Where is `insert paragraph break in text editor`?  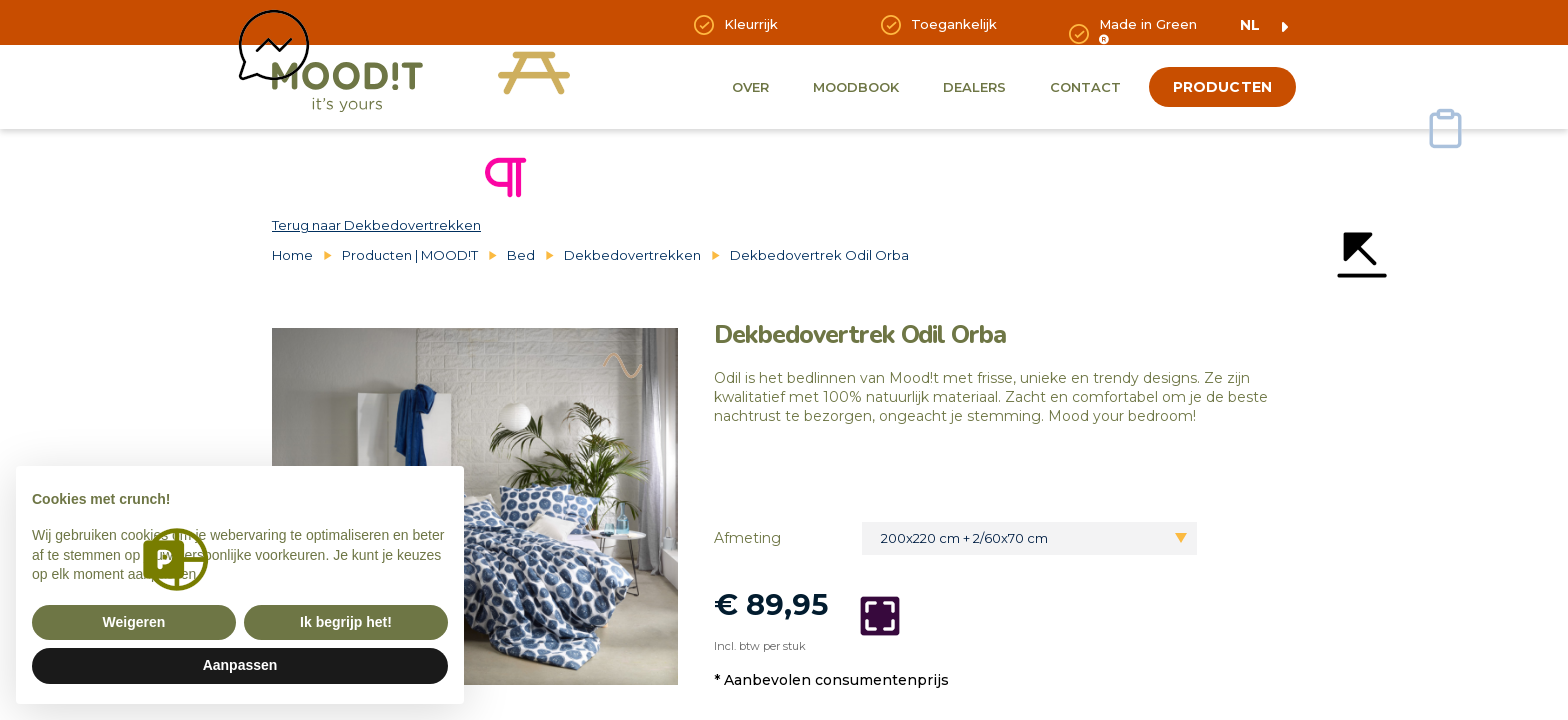
insert paragraph break in text editor is located at coordinates (506, 177).